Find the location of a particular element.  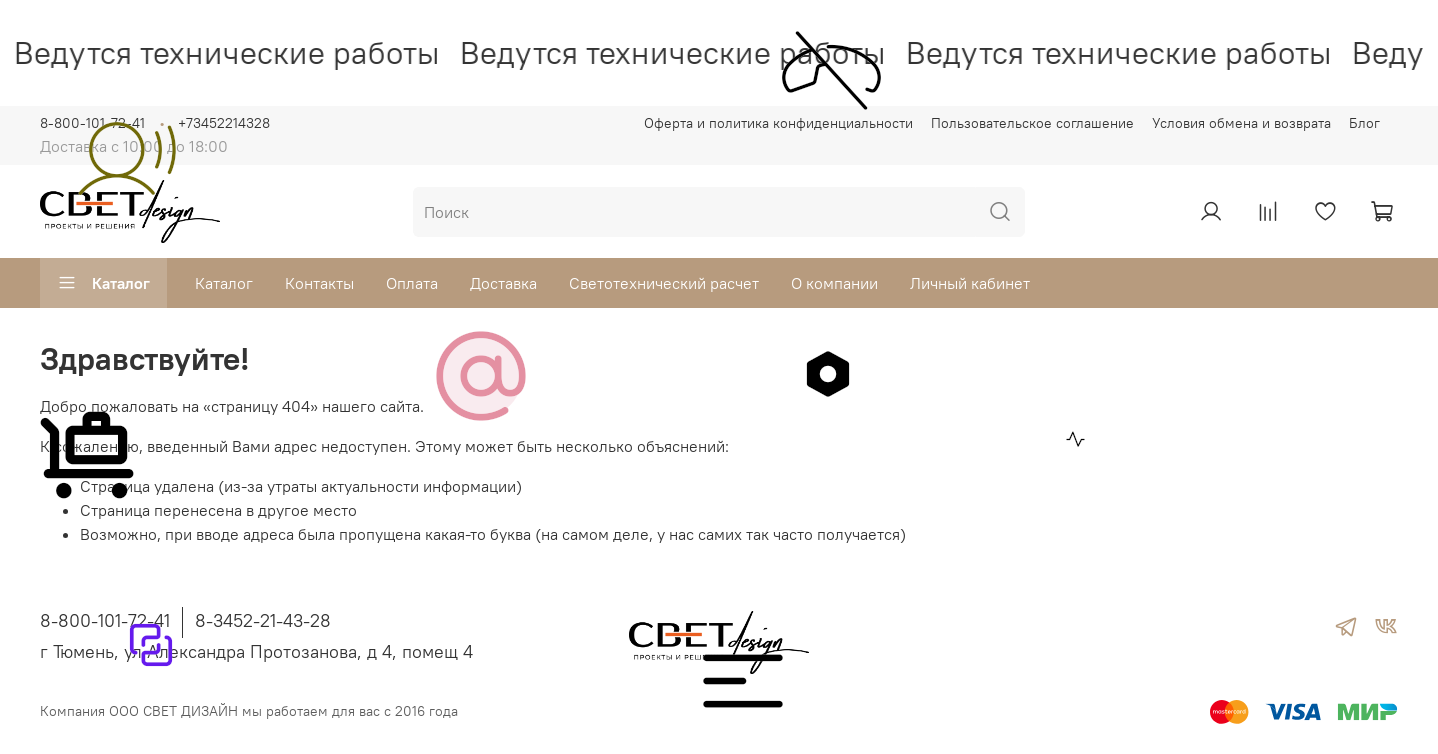

access settings or configuration options is located at coordinates (828, 374).